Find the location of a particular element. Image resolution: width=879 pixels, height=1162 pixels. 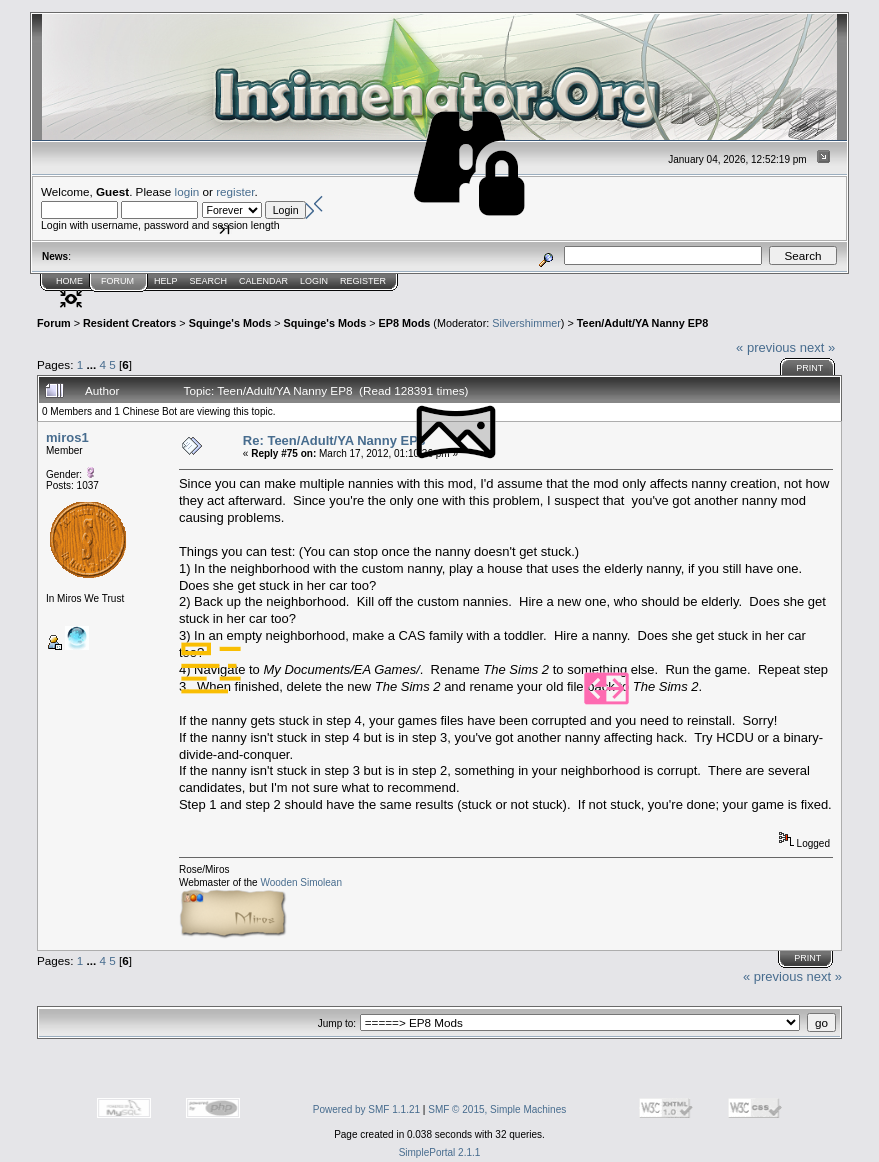

toggle between true/false boolean values is located at coordinates (606, 688).